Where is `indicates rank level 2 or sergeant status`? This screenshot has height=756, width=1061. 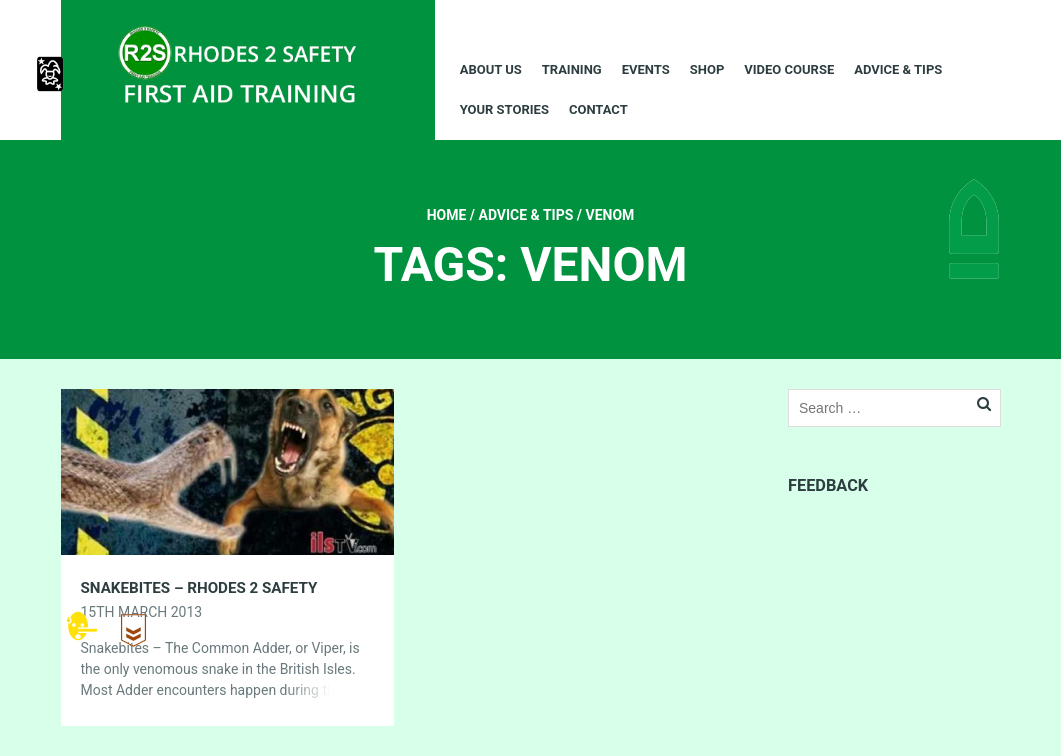 indicates rank level 2 or sergeant status is located at coordinates (133, 630).